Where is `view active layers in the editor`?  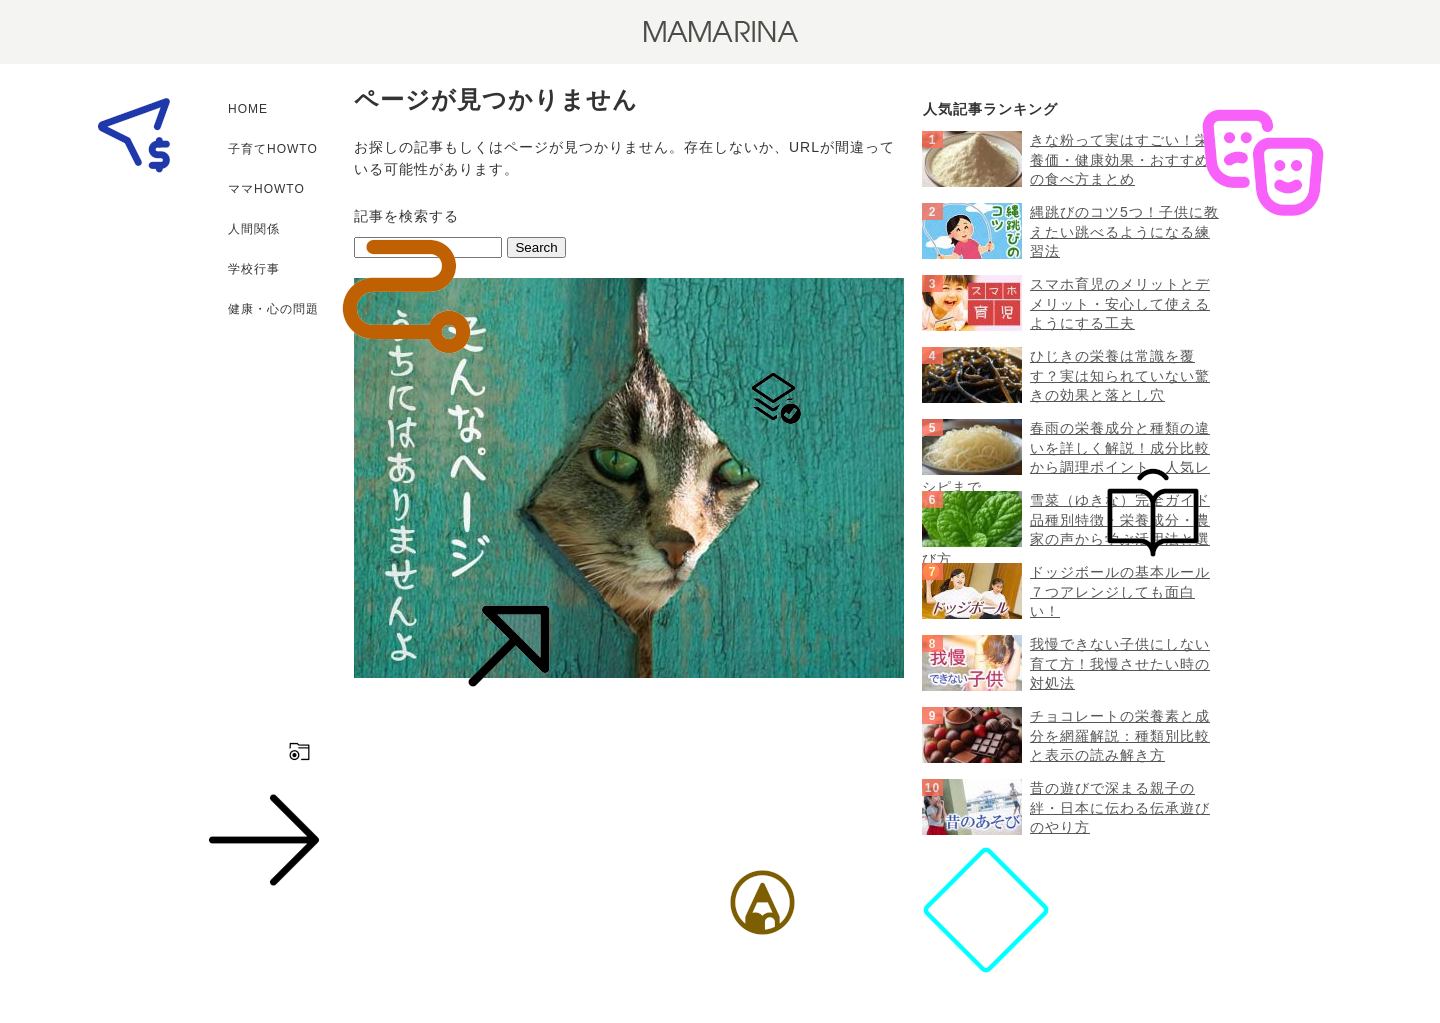
view active layers in the editor is located at coordinates (773, 396).